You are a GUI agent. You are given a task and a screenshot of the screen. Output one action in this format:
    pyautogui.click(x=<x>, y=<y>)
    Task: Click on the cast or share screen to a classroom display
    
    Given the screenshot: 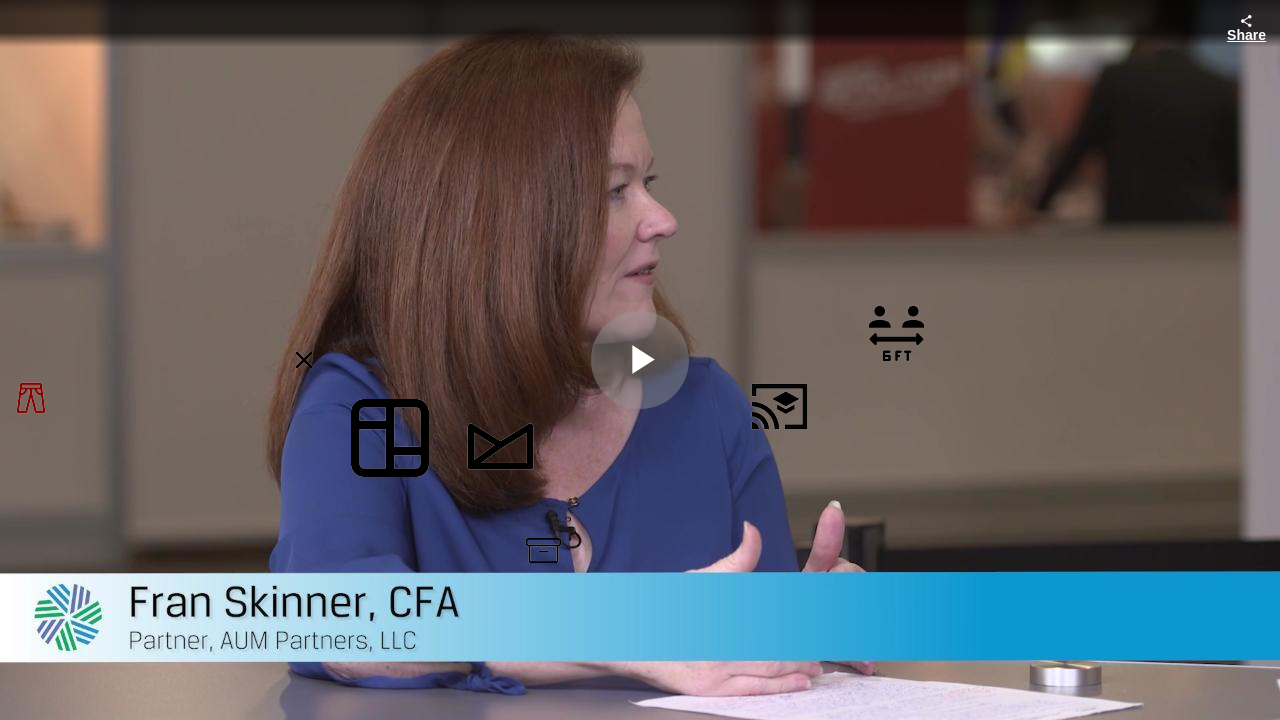 What is the action you would take?
    pyautogui.click(x=779, y=406)
    